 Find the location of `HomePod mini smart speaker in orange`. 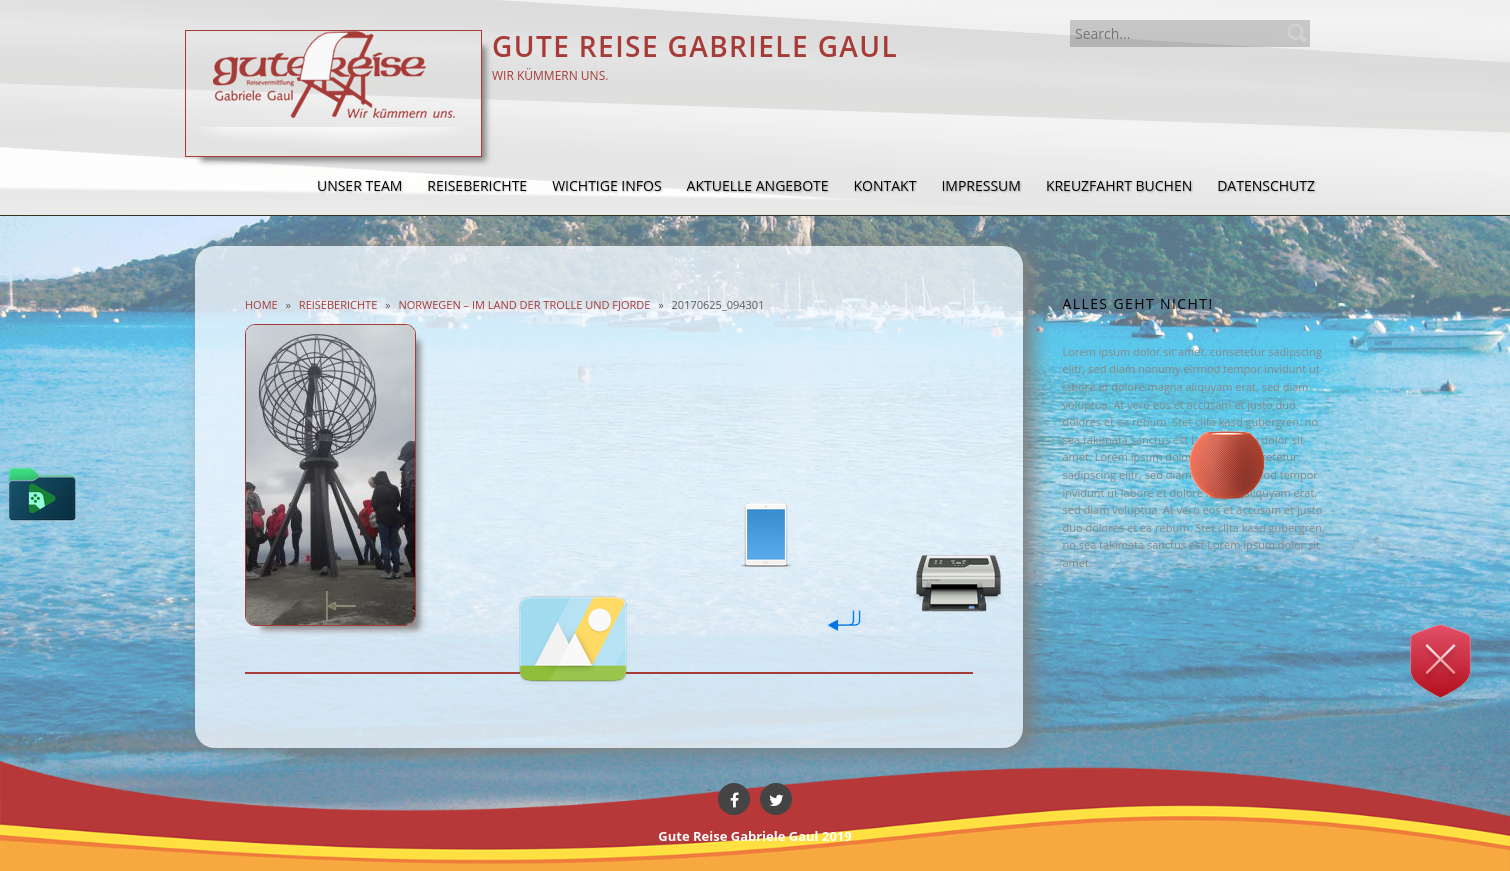

HomePod mini smart speaker in orange is located at coordinates (1227, 472).